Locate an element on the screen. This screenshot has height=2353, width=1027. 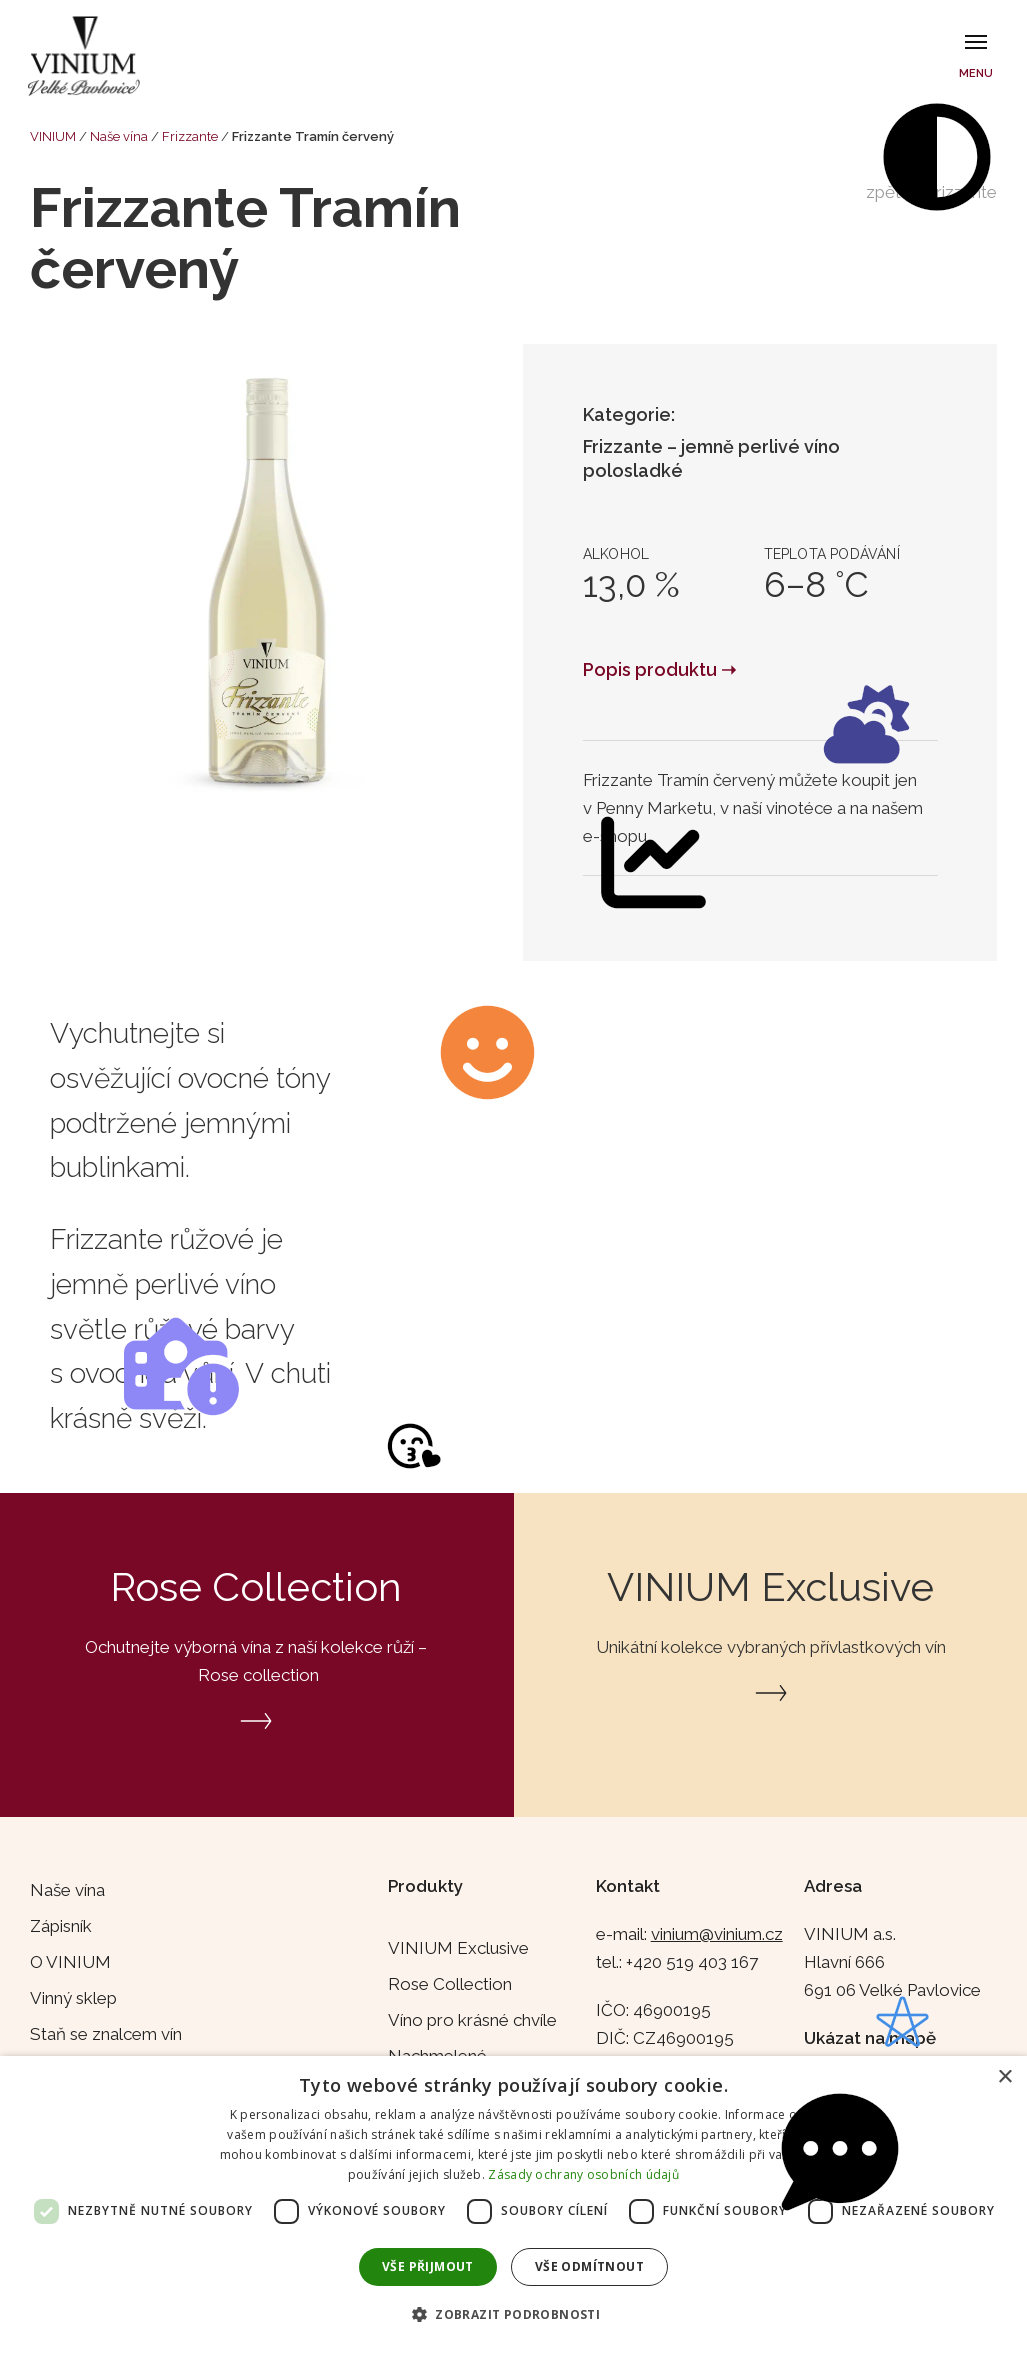
select occult or mystical category is located at coordinates (902, 2024).